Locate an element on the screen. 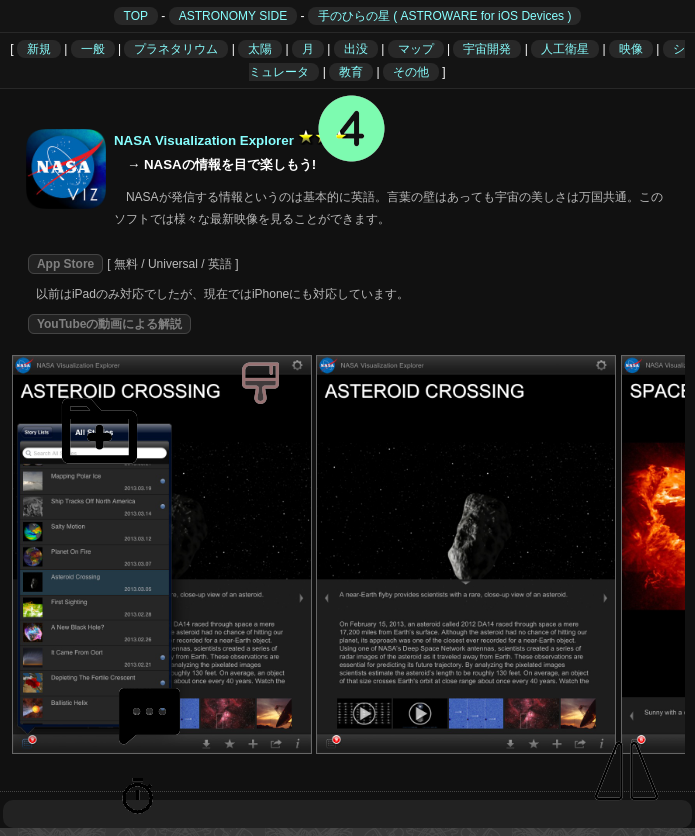 The image size is (695, 836). set a countdown timer is located at coordinates (137, 796).